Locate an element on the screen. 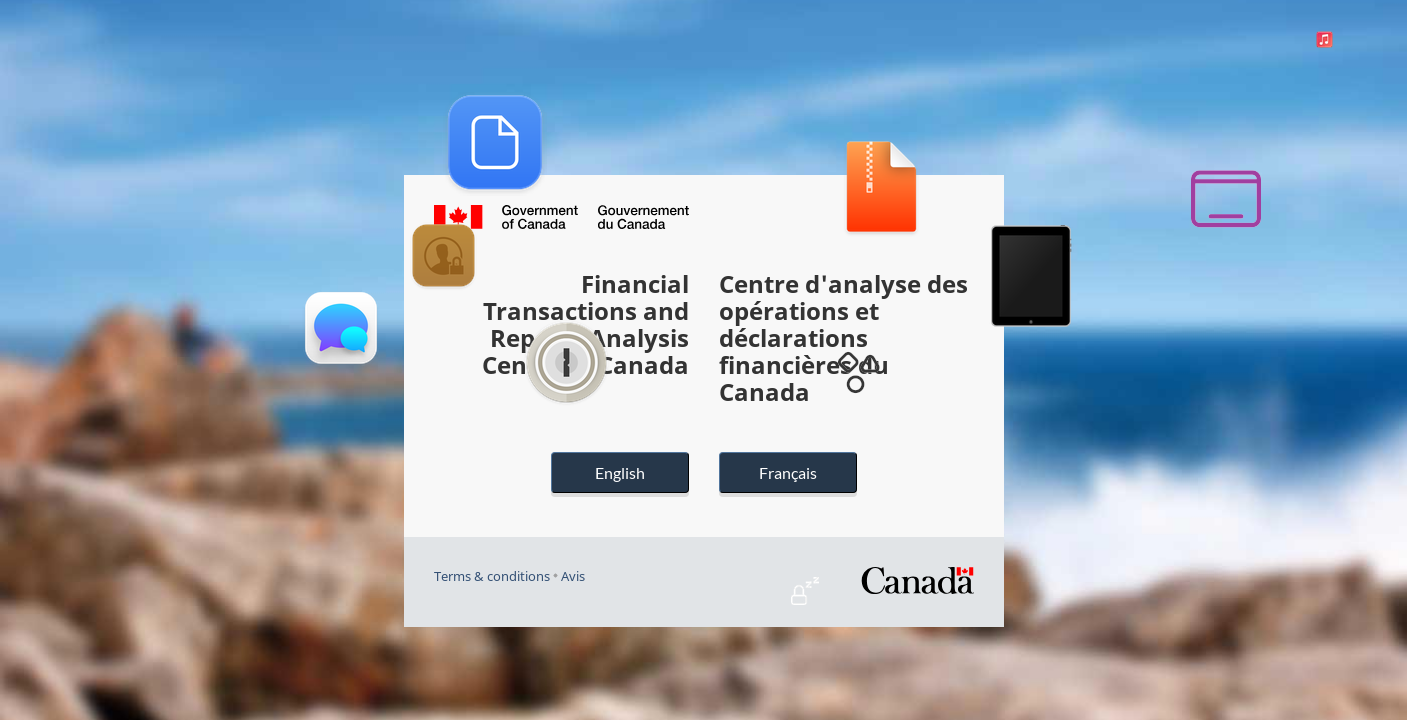 The height and width of the screenshot is (720, 1407). configure network information service (NIS) settings is located at coordinates (443, 255).